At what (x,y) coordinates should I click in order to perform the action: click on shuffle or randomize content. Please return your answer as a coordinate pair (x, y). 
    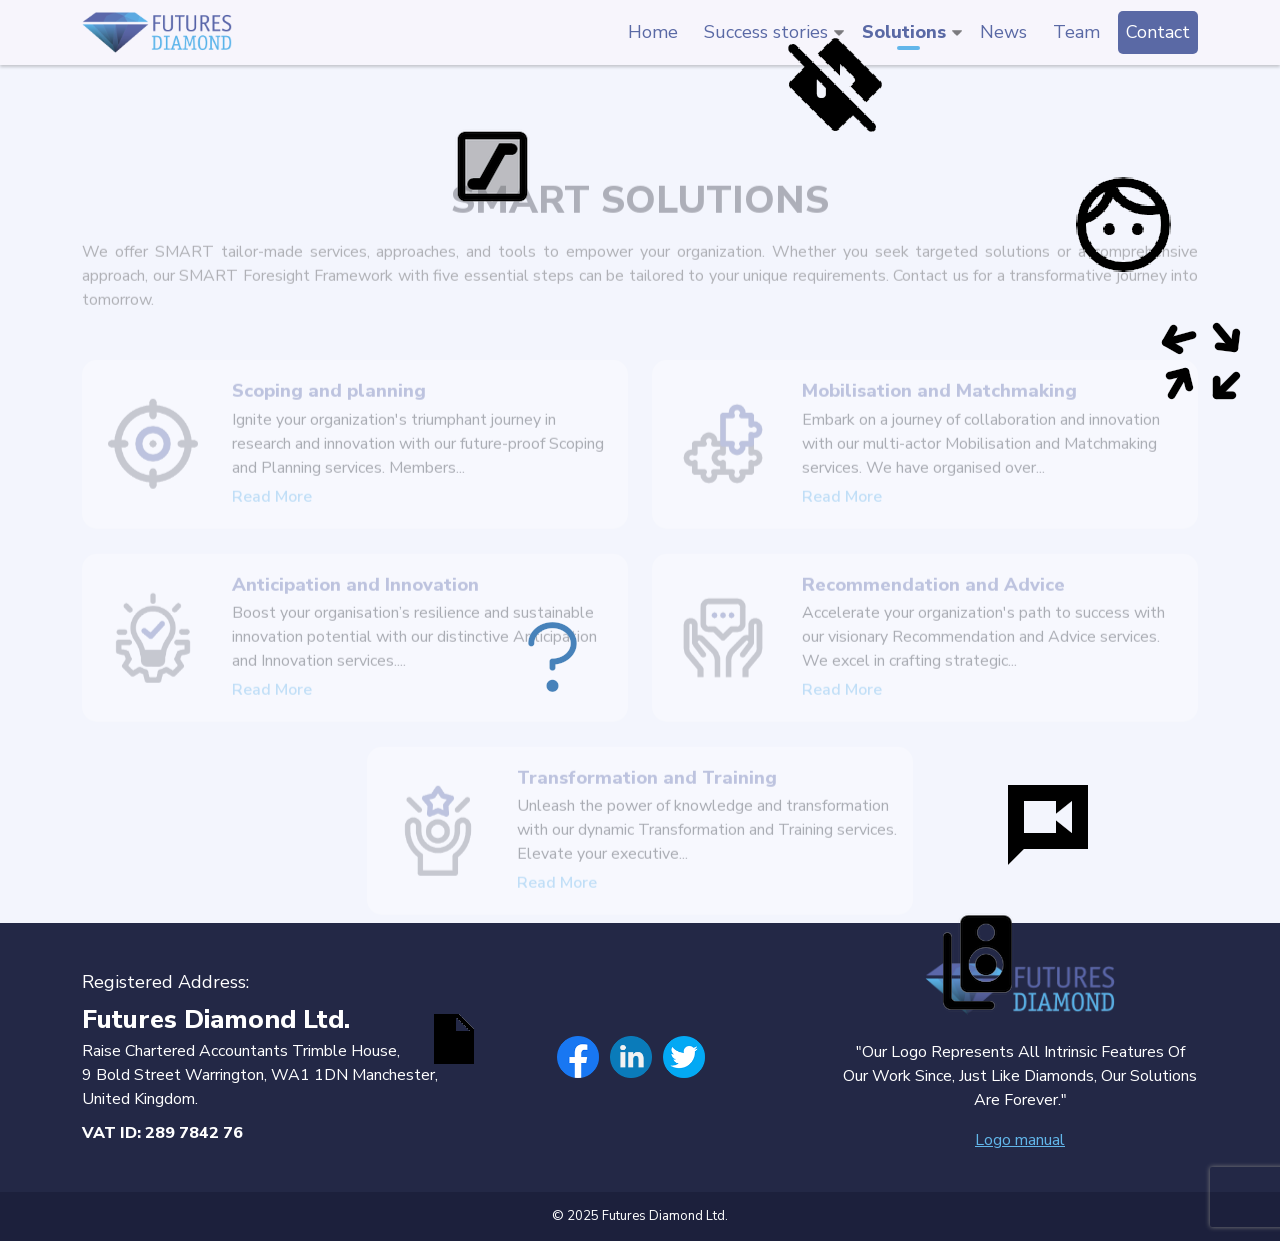
    Looking at the image, I should click on (1201, 360).